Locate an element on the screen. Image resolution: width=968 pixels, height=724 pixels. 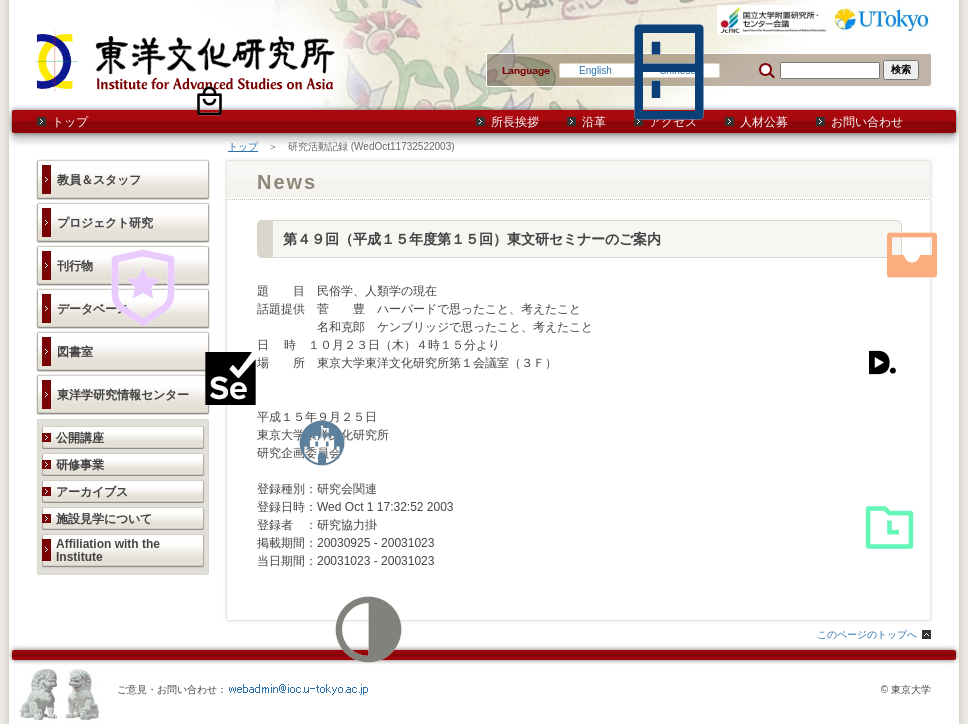
view your inbox messages is located at coordinates (912, 255).